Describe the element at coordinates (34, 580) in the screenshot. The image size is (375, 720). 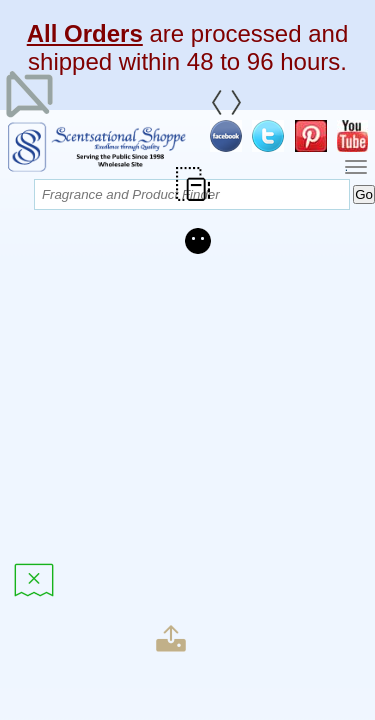
I see `cancel or void a receipt` at that location.